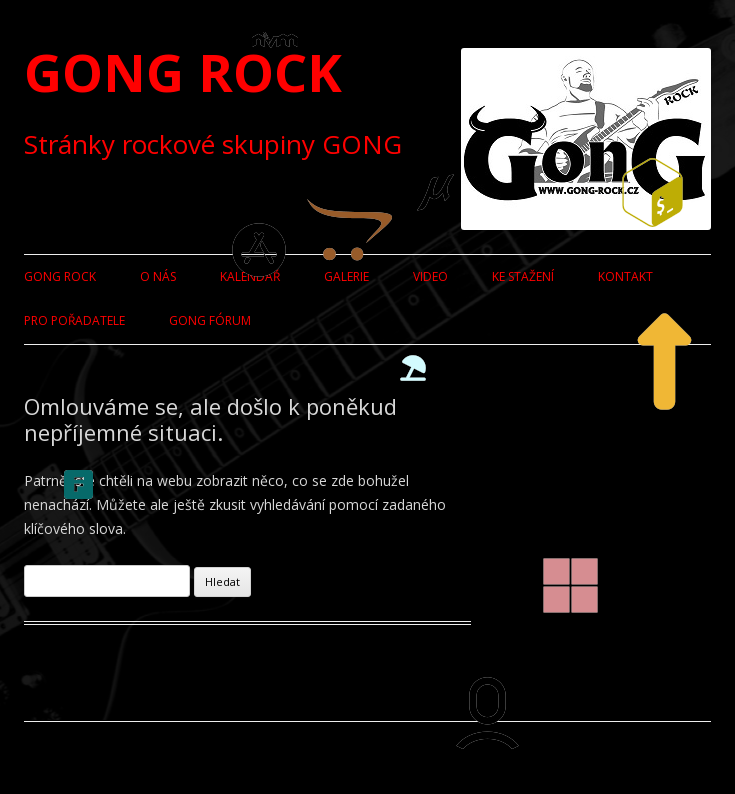 The image size is (735, 794). I want to click on frappe framework logo, so click(78, 484).